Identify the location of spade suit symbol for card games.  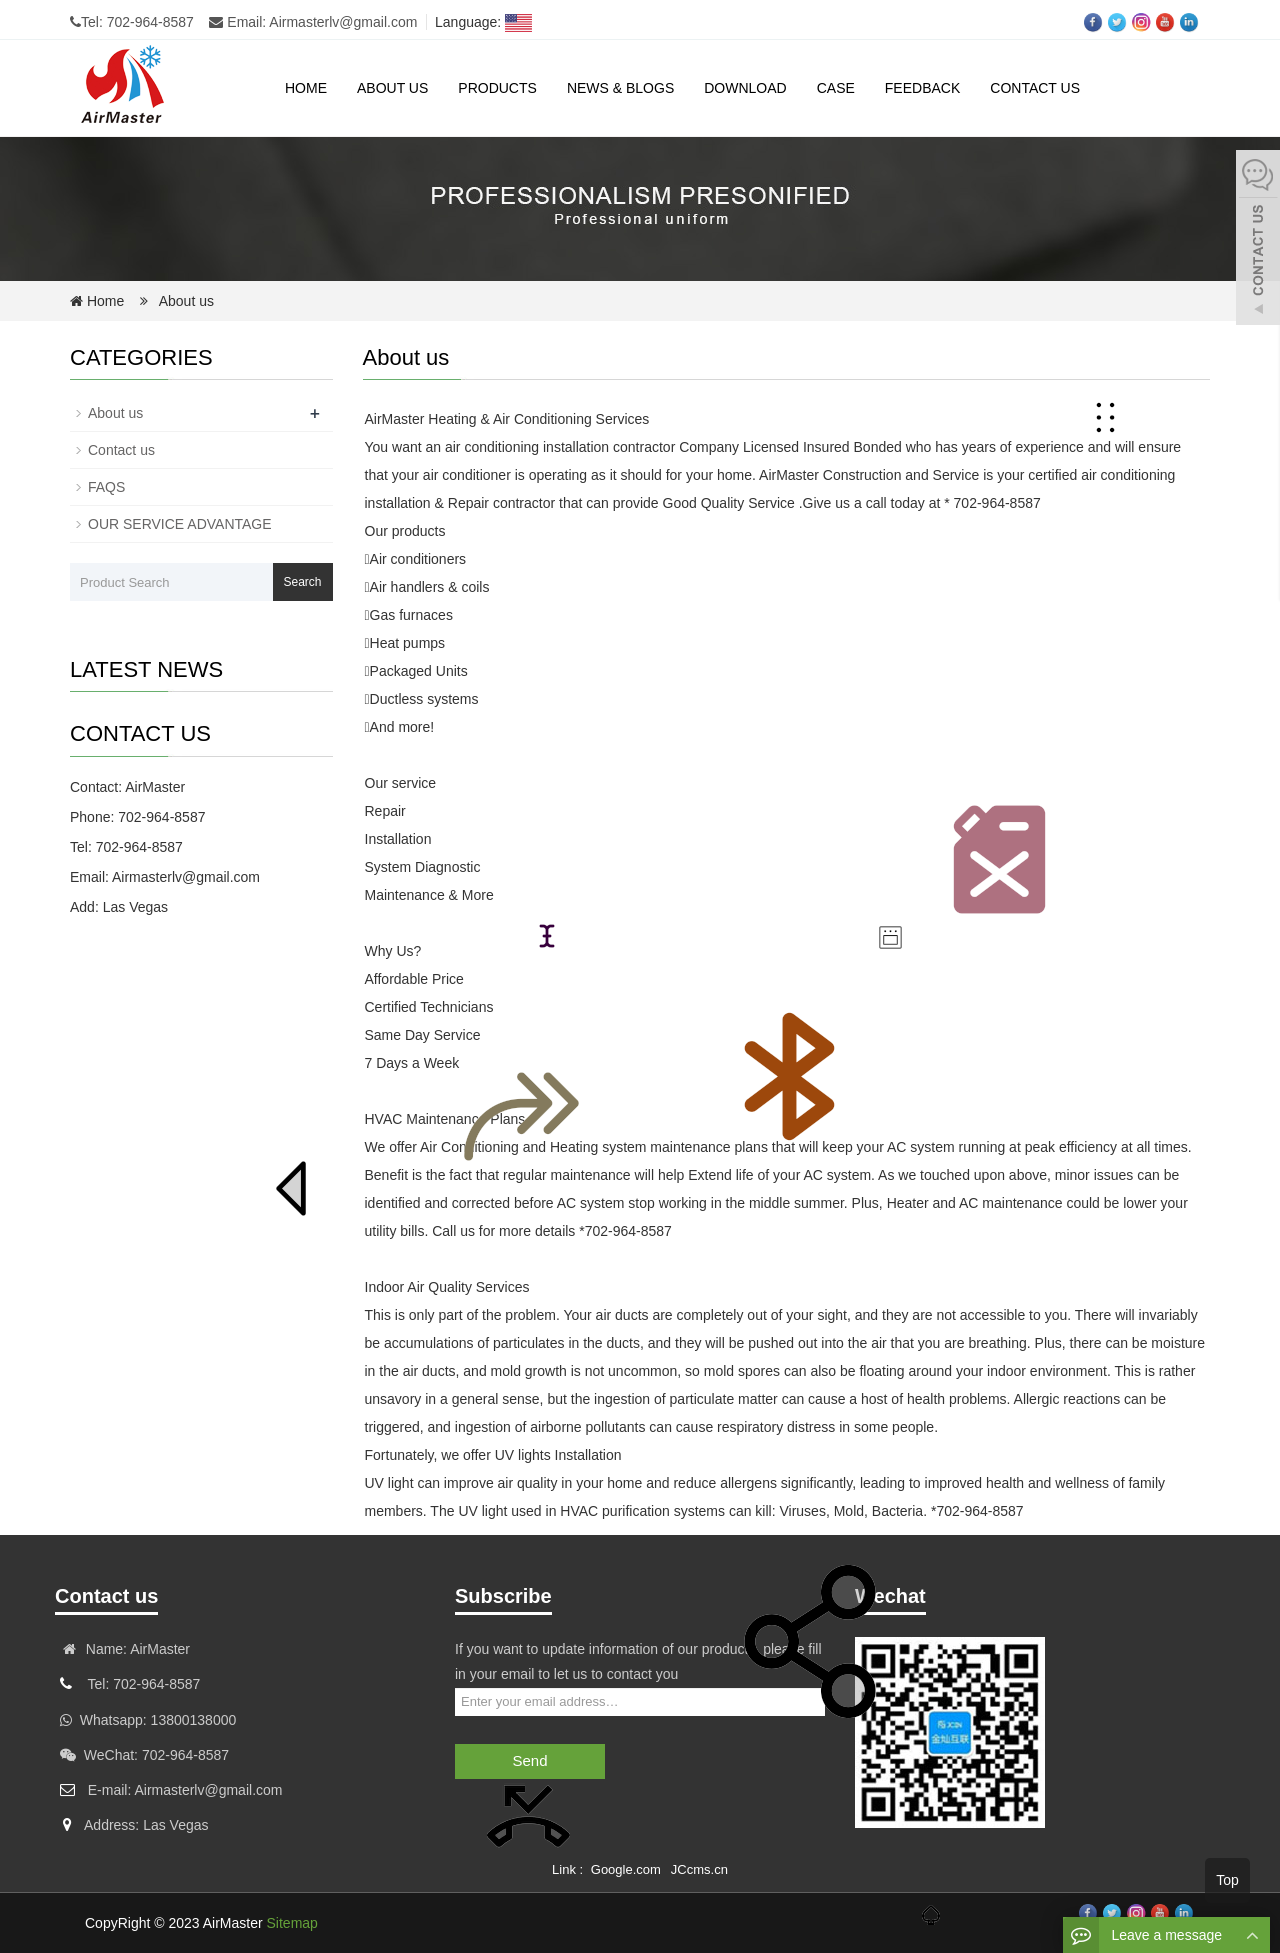
(931, 1915).